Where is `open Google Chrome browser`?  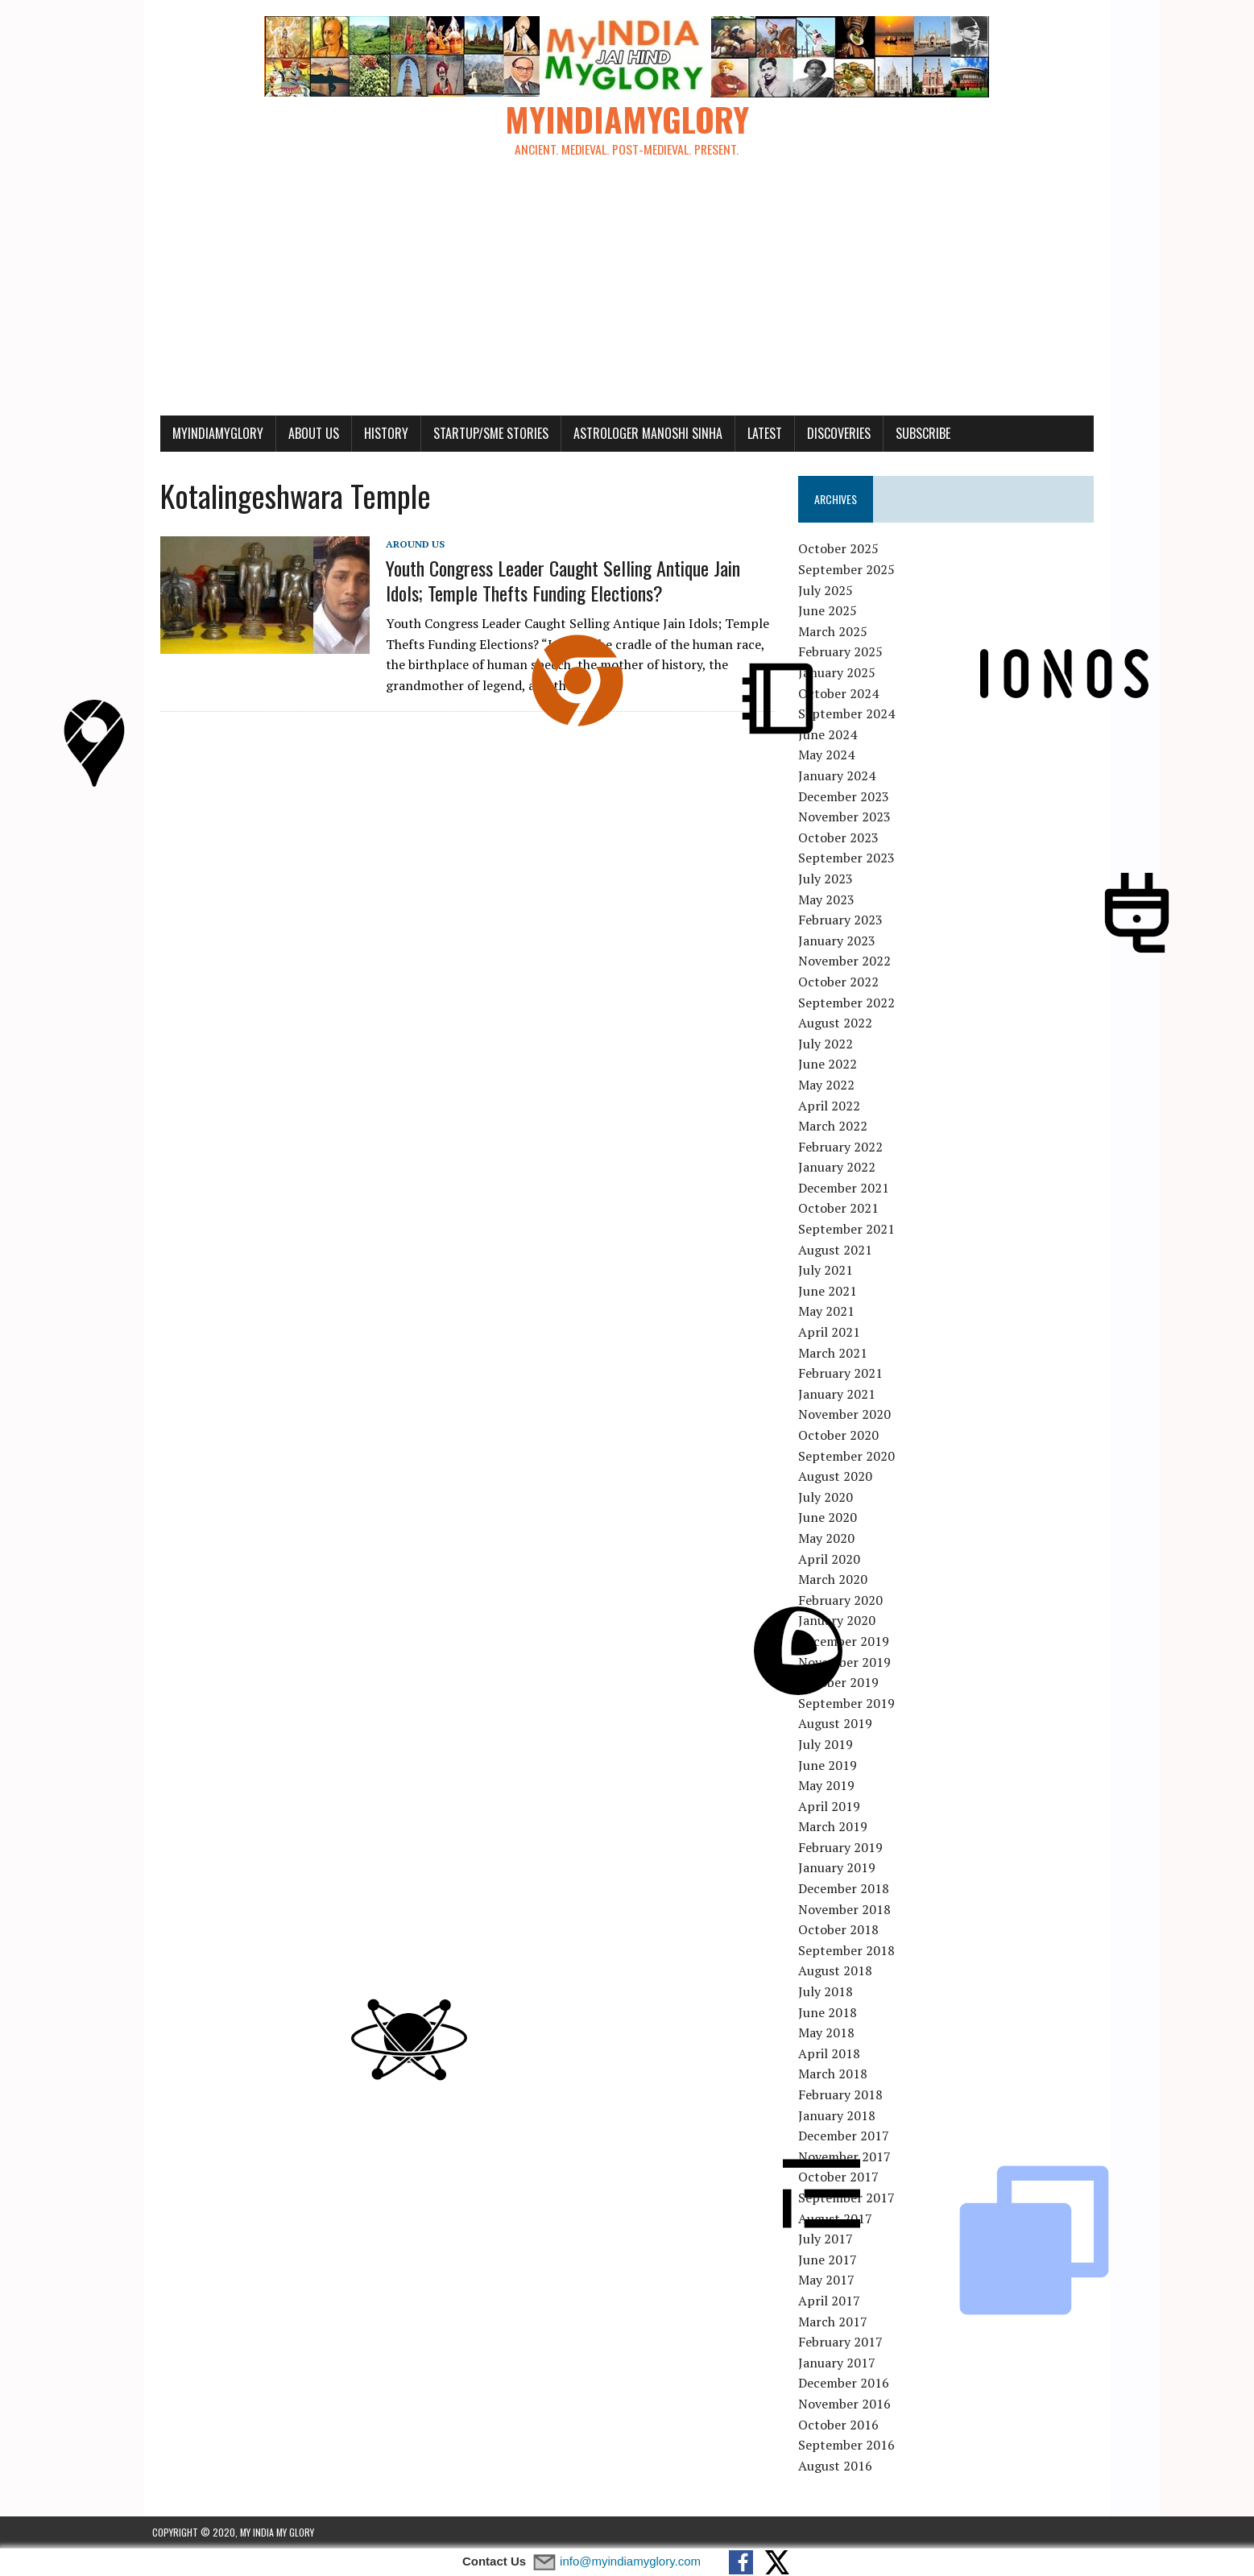
open Google Chrome browser is located at coordinates (577, 680).